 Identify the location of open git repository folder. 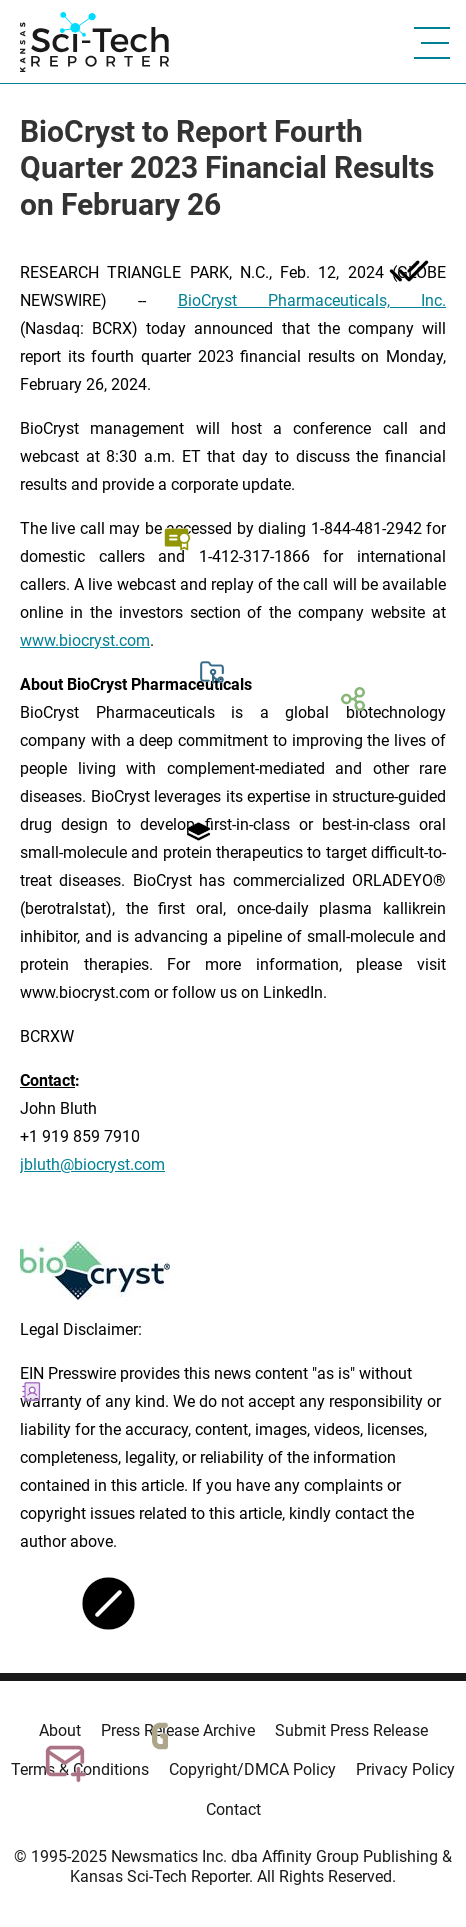
(212, 672).